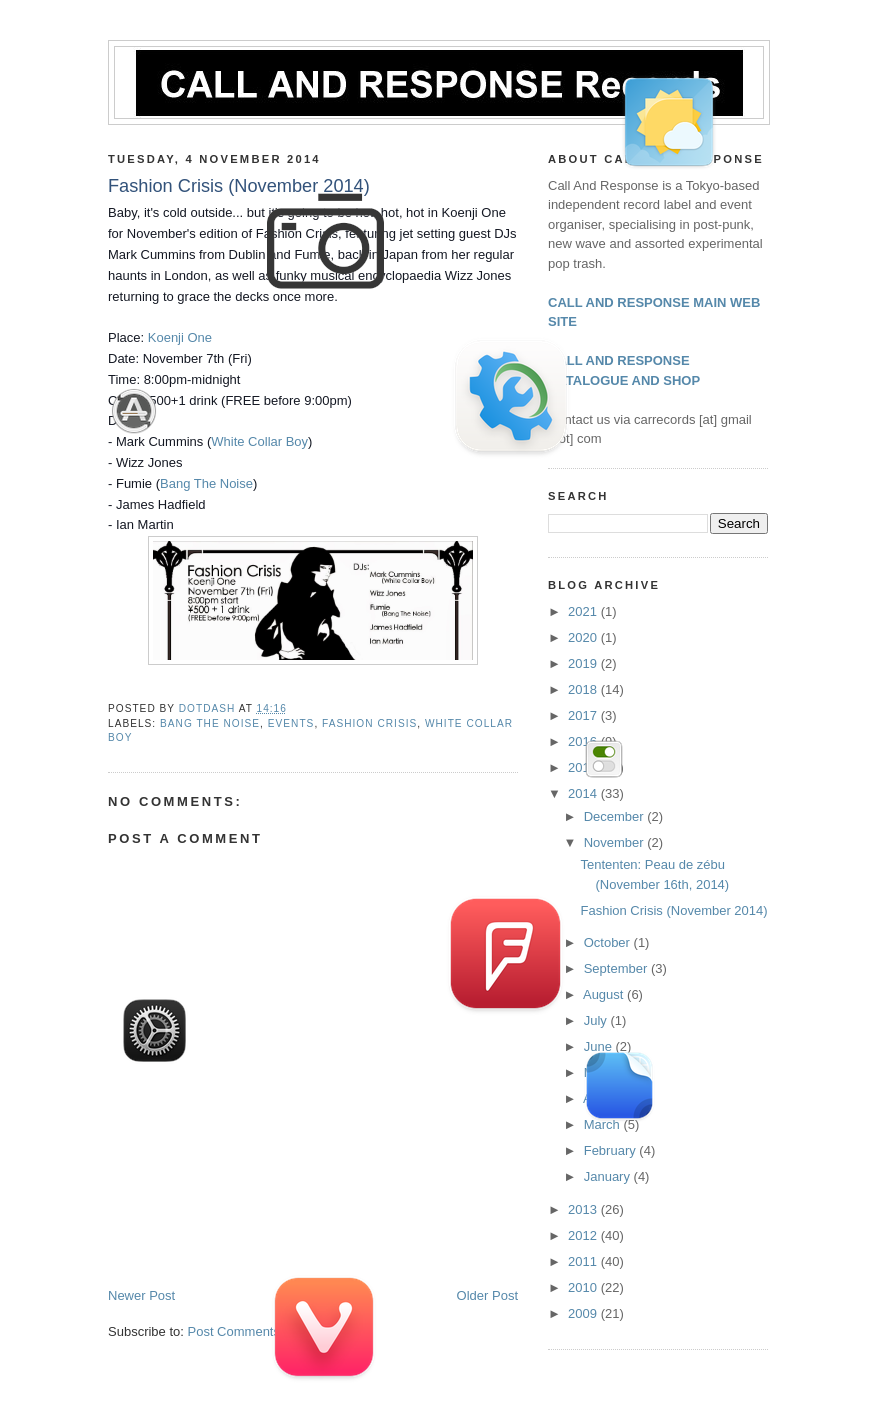 The height and width of the screenshot is (1427, 876). What do you see at coordinates (154, 1030) in the screenshot?
I see `open system settings` at bounding box center [154, 1030].